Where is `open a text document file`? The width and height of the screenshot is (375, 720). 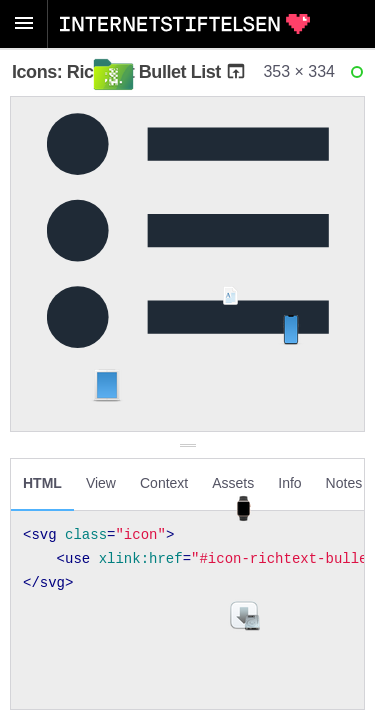
open a text document file is located at coordinates (230, 295).